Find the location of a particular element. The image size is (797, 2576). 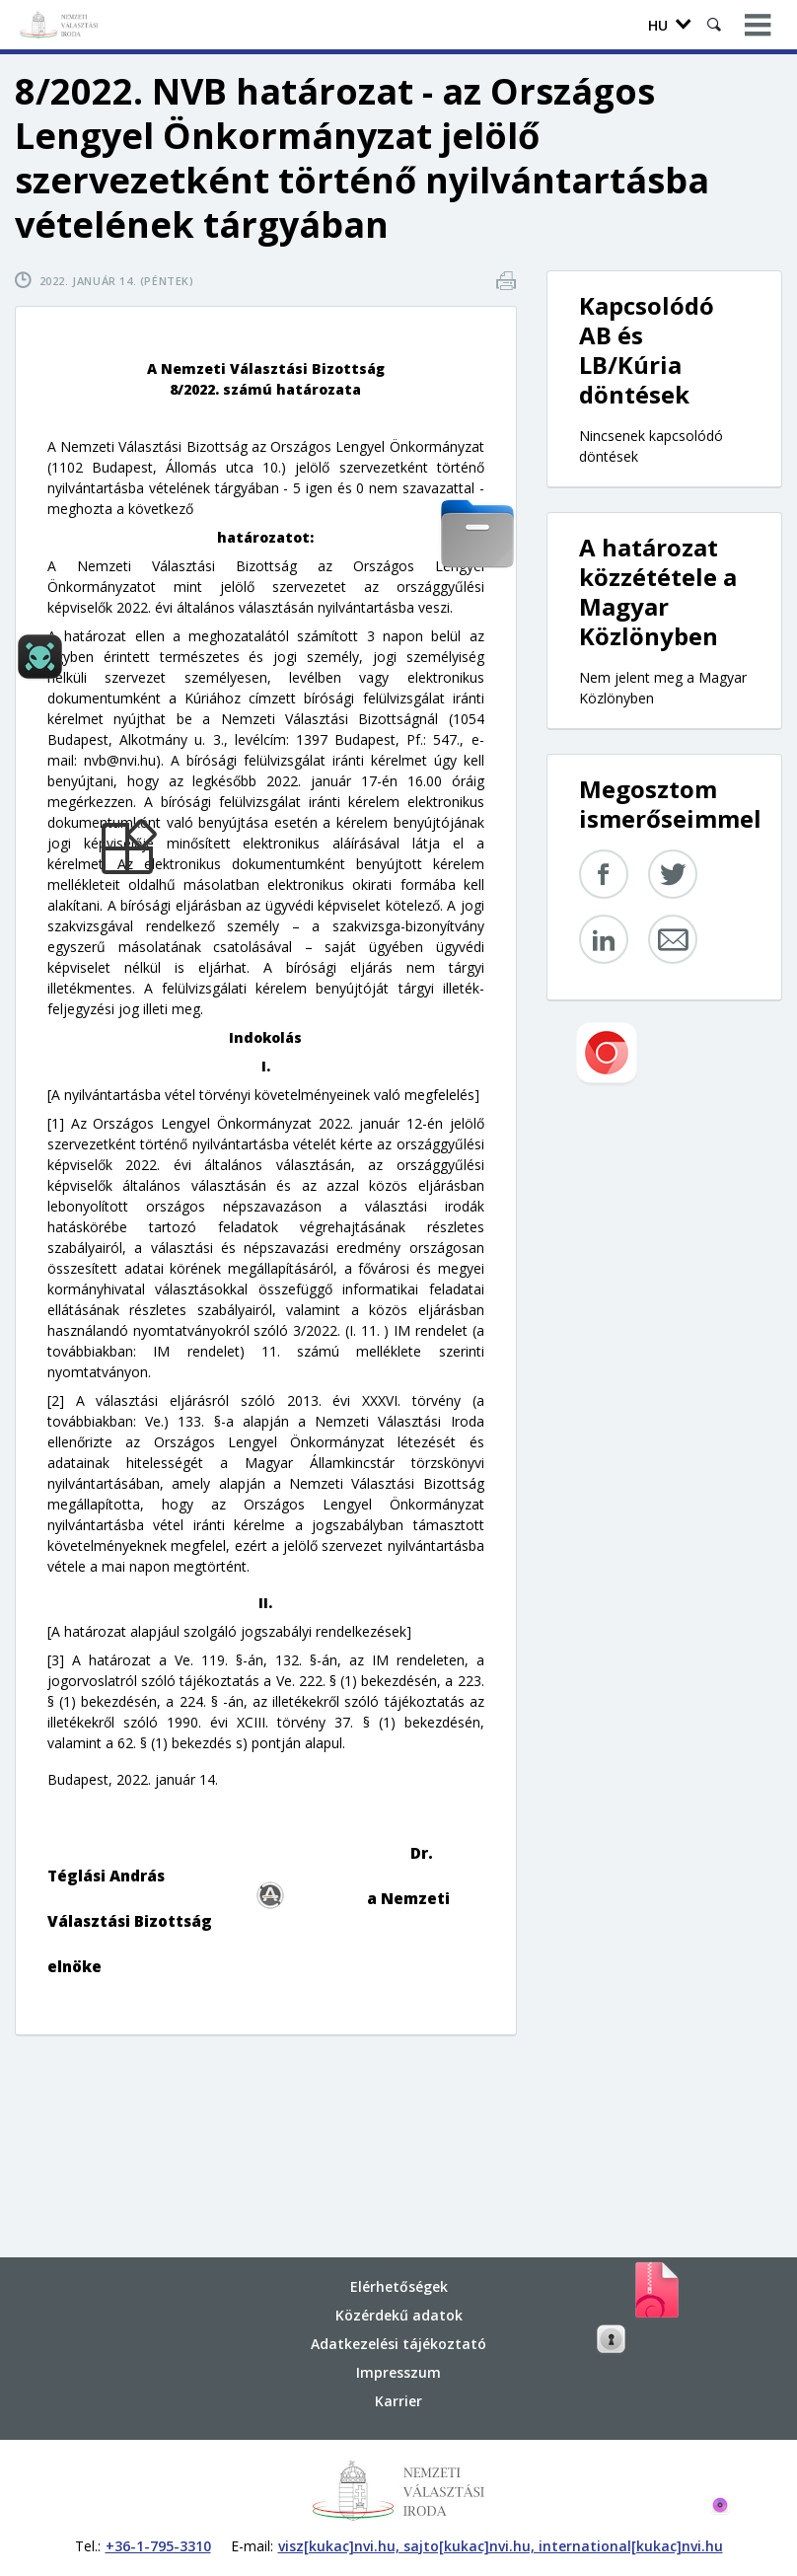

open ungoogled chromium browser is located at coordinates (607, 1053).